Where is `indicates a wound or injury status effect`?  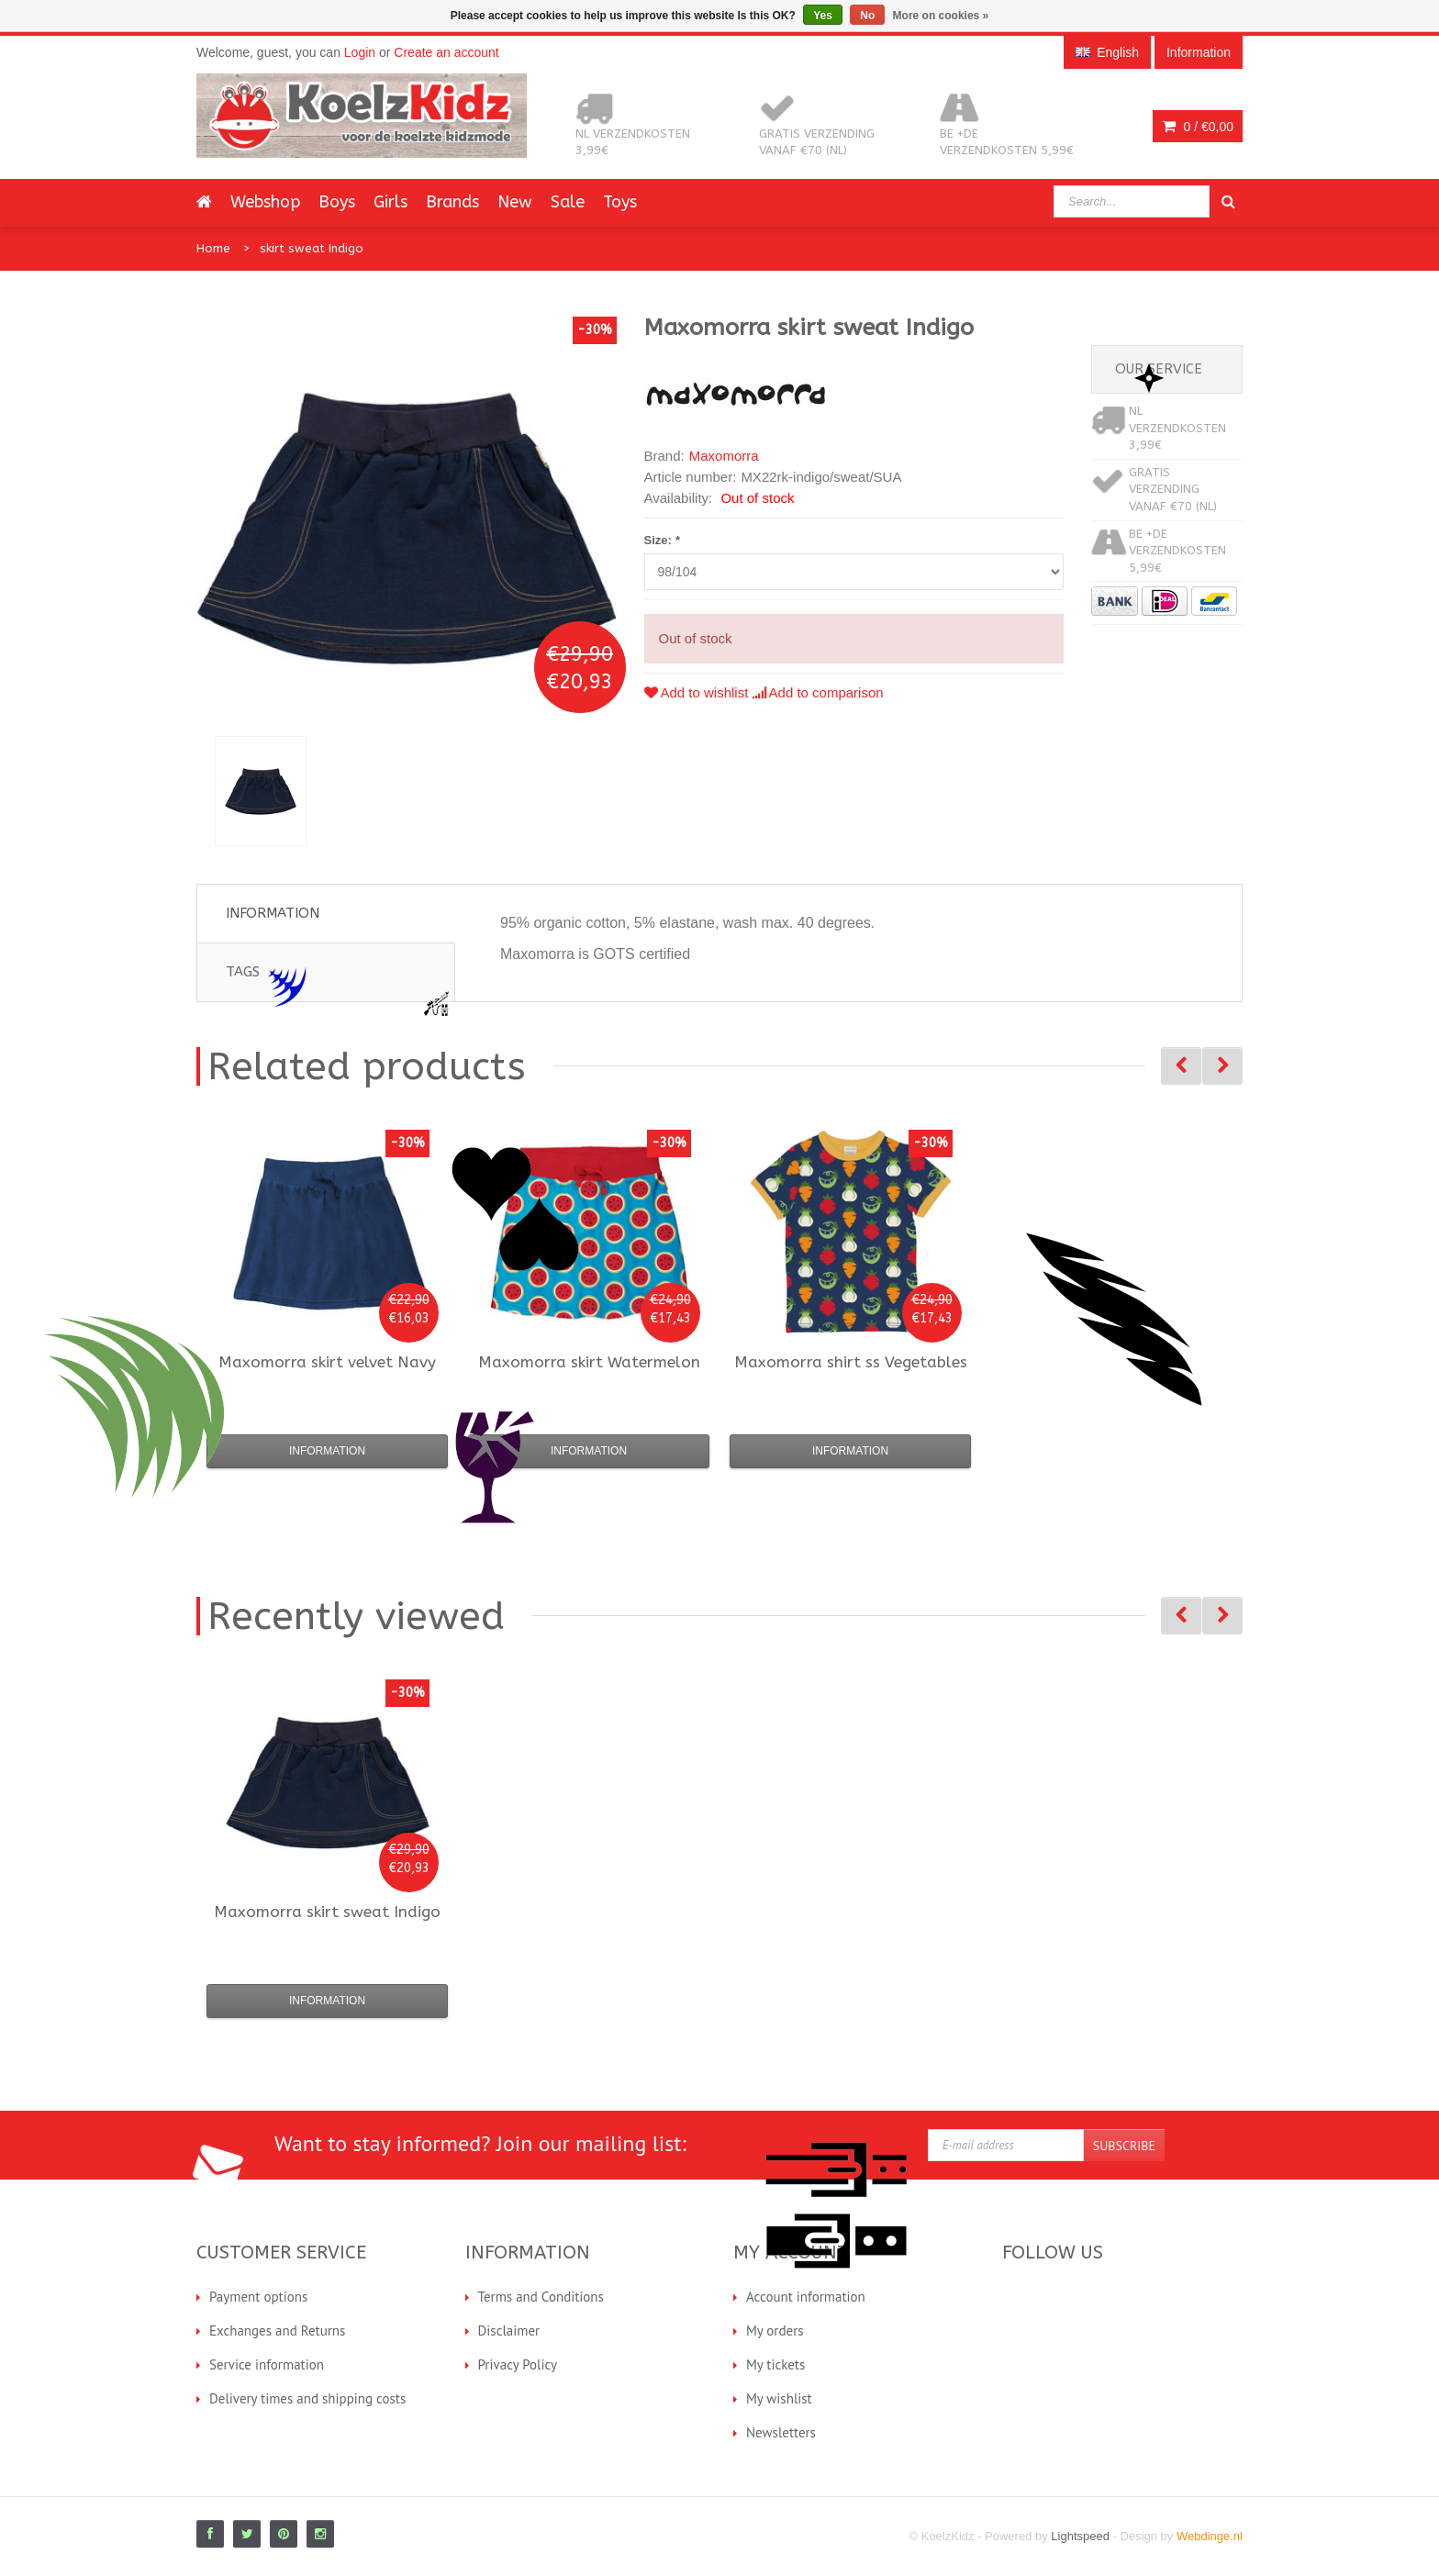
indicates a wound or injury status effect is located at coordinates (135, 1405).